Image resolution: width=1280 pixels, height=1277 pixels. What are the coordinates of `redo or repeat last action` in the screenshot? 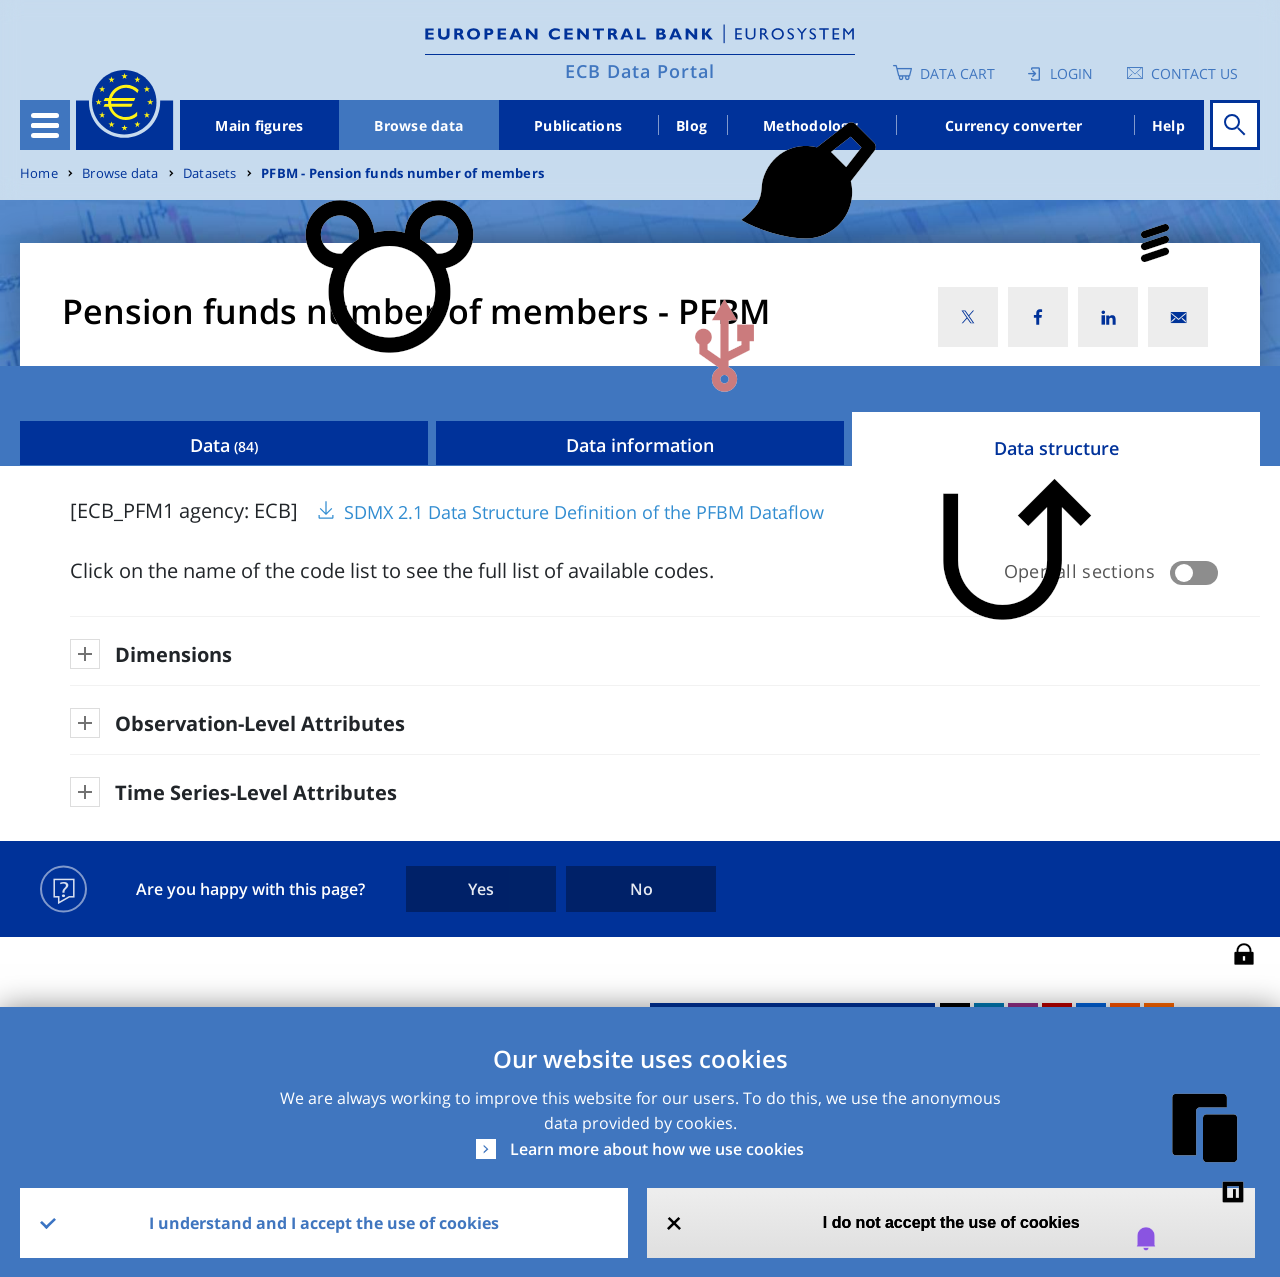 It's located at (1010, 553).